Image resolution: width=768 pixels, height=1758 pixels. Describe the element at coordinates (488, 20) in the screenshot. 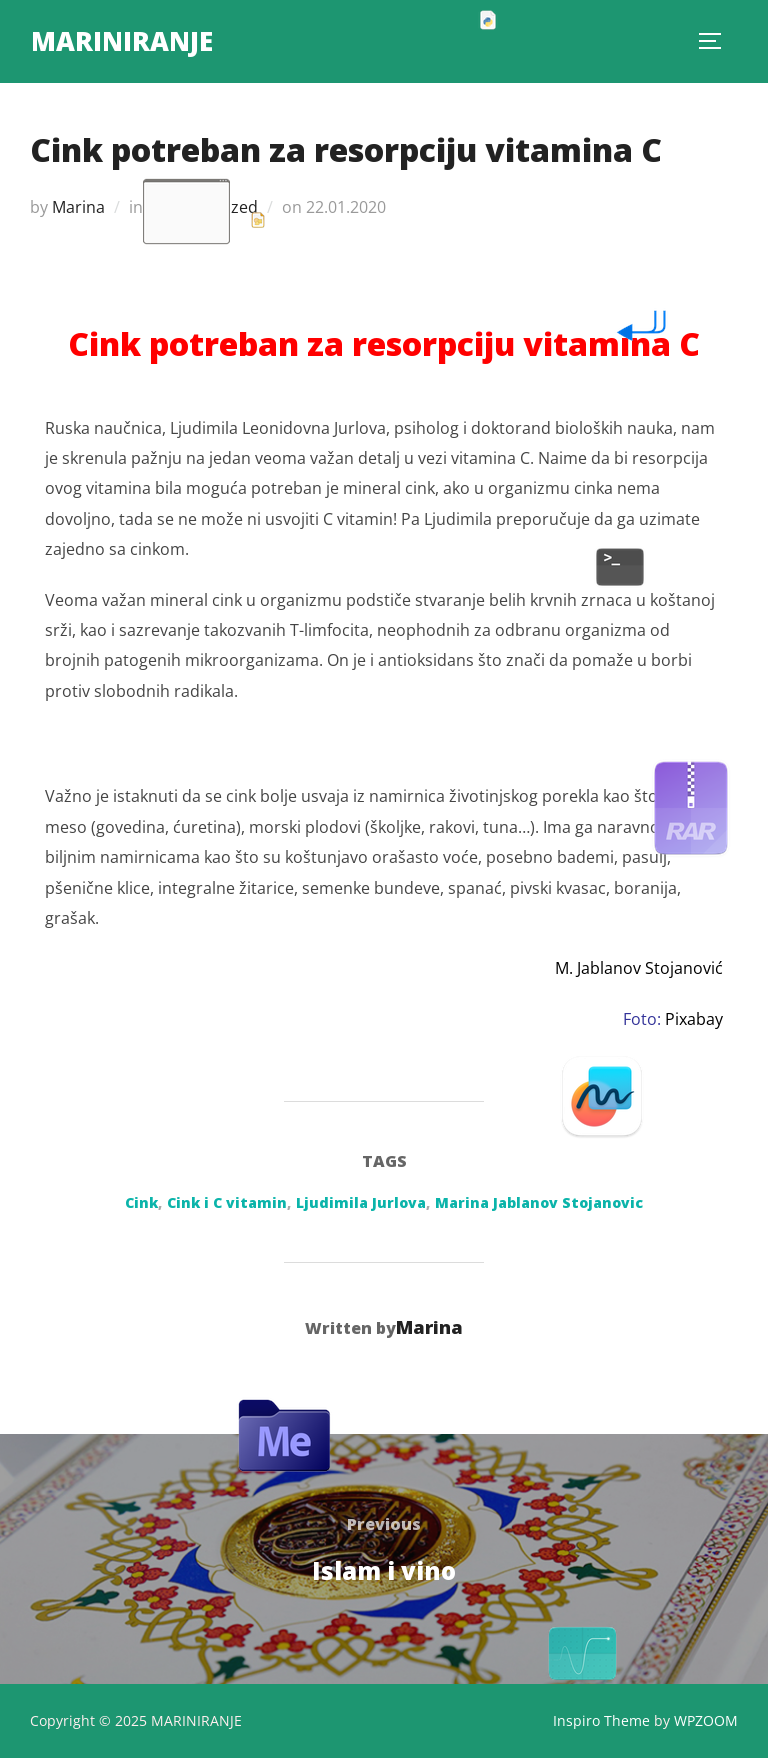

I see `a python script or source code file` at that location.